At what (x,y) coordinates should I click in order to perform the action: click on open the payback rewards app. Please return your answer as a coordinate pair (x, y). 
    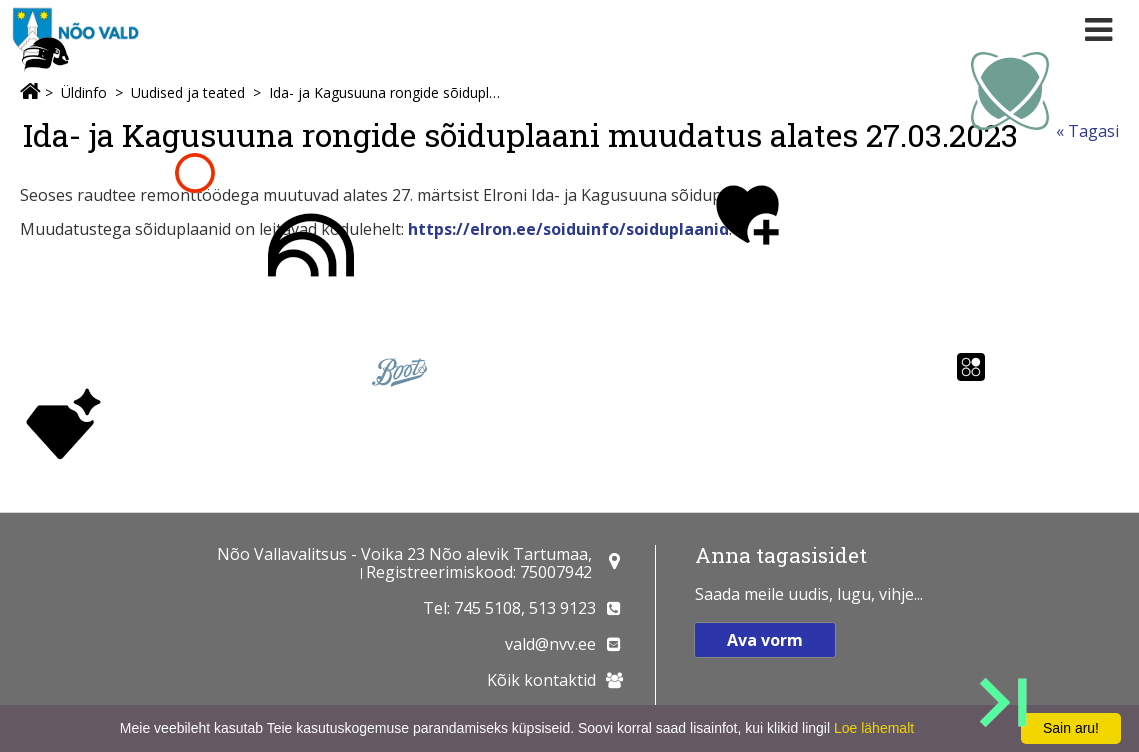
    Looking at the image, I should click on (971, 367).